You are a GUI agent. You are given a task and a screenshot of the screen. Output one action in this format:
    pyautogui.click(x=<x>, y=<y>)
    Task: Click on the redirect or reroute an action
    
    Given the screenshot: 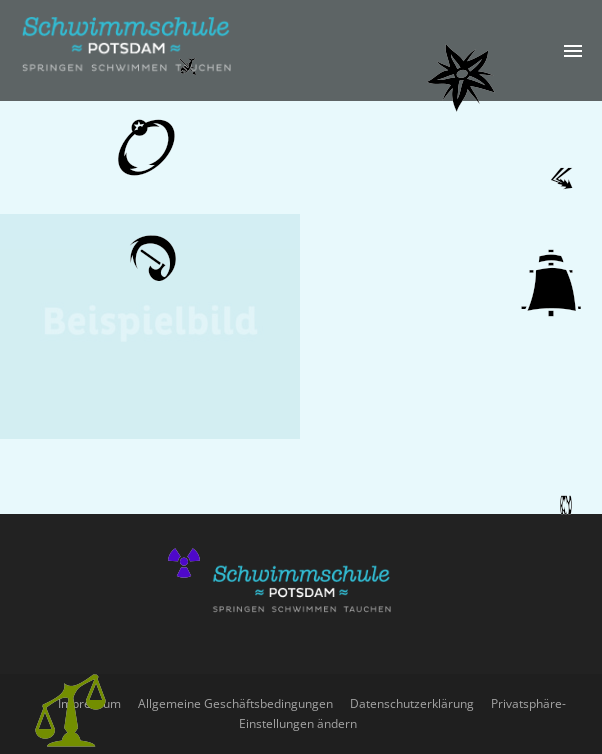 What is the action you would take?
    pyautogui.click(x=561, y=178)
    